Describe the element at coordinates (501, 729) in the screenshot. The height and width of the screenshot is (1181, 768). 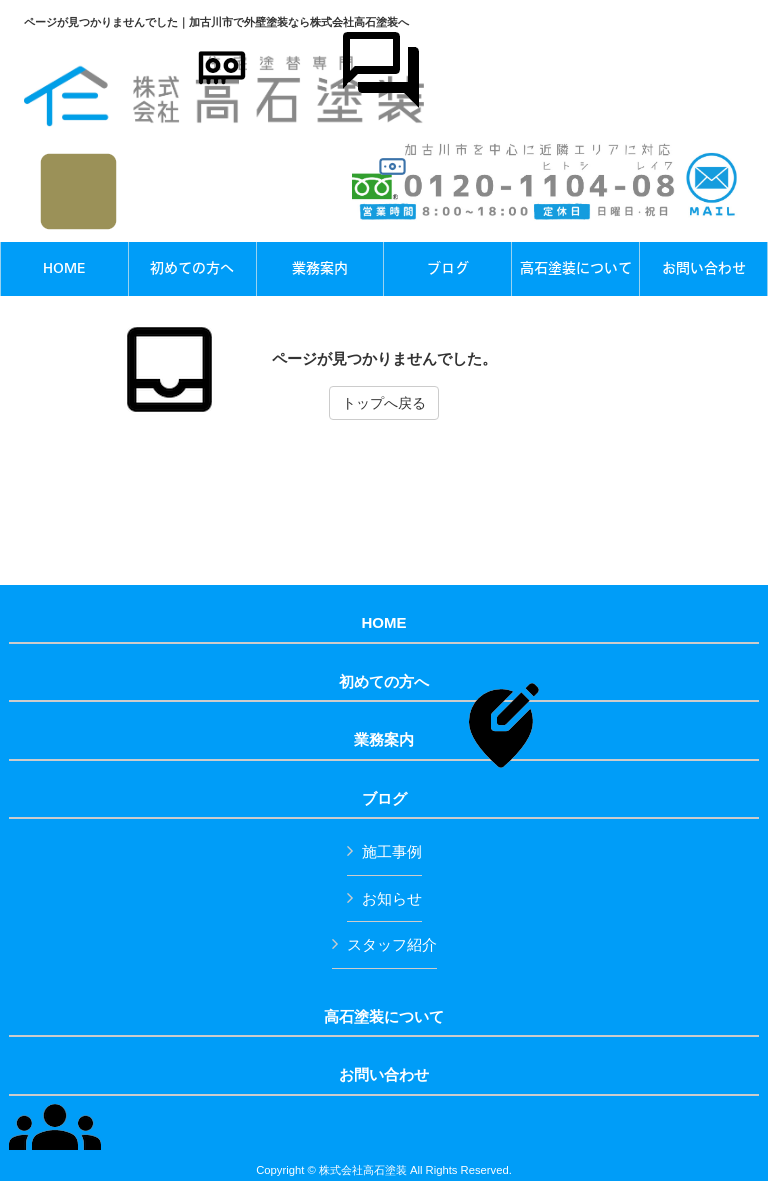
I see `edit a saved location` at that location.